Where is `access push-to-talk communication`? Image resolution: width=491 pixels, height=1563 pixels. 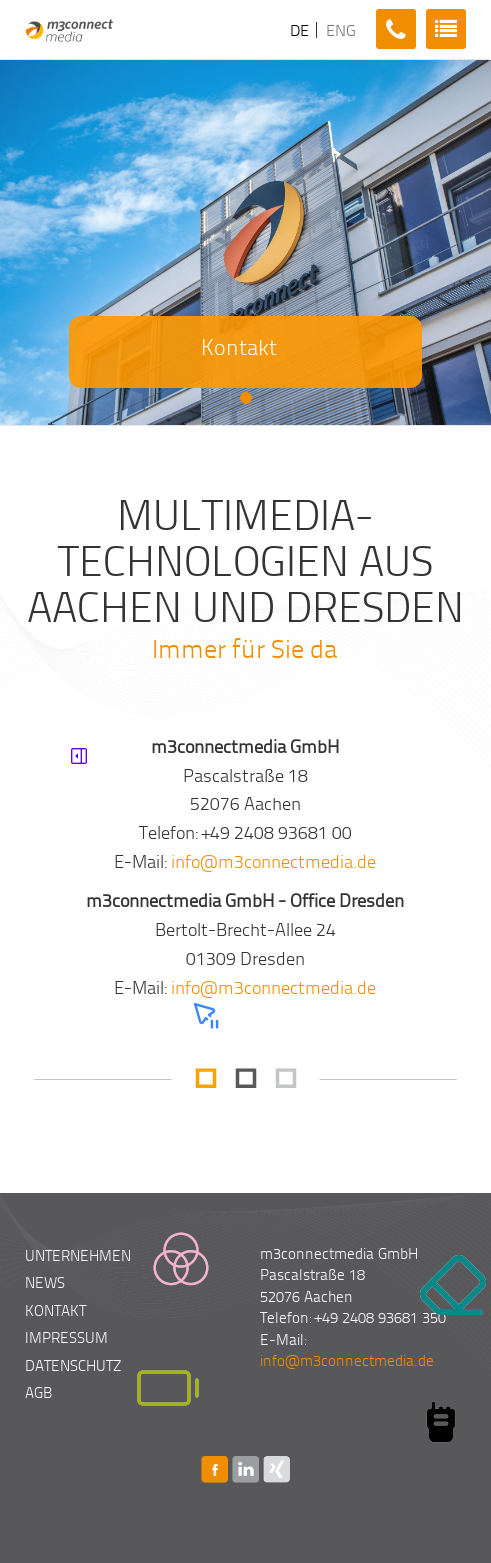 access push-to-talk communication is located at coordinates (441, 1423).